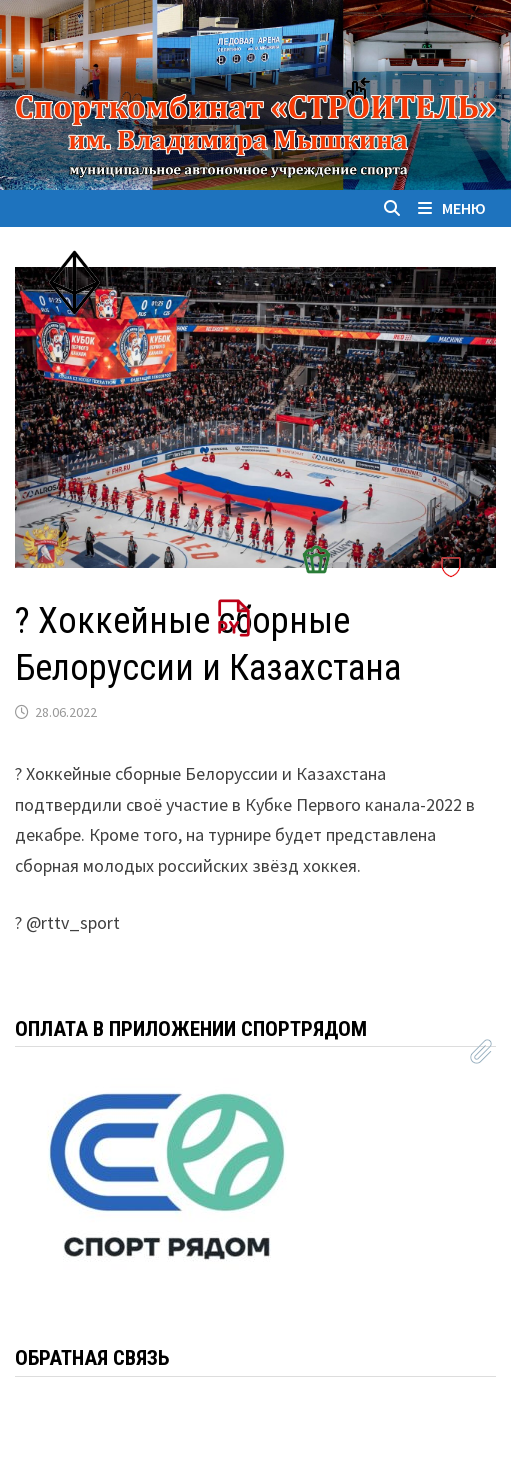 The height and width of the screenshot is (1477, 511). I want to click on access security settings, so click(451, 566).